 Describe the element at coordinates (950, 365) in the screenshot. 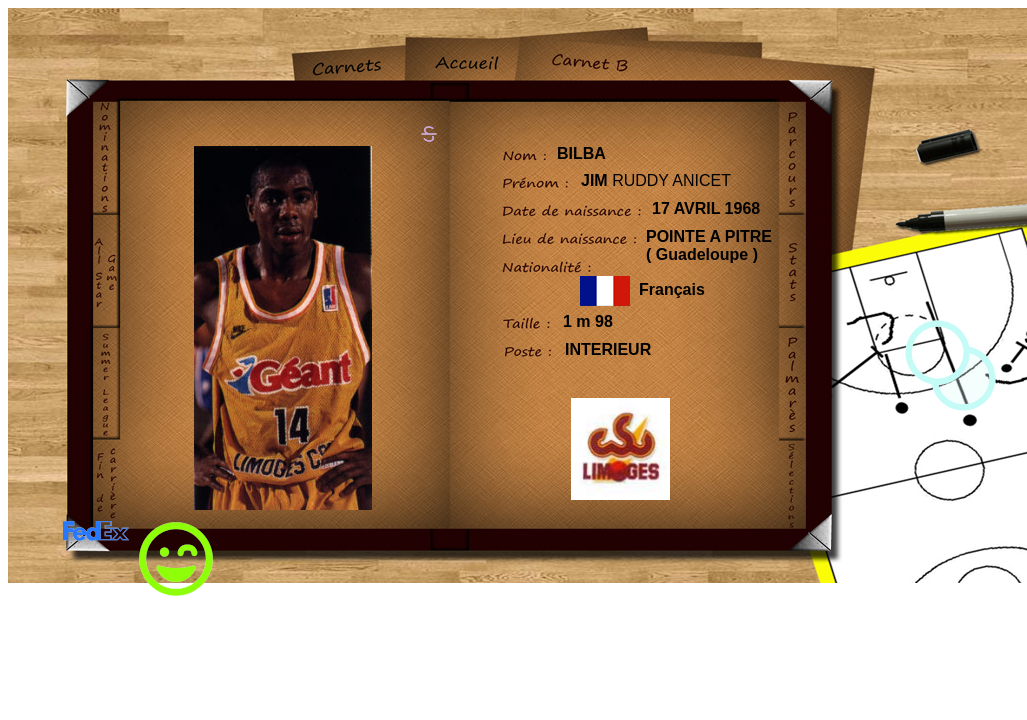

I see `subtract or remove a shape from selection` at that location.